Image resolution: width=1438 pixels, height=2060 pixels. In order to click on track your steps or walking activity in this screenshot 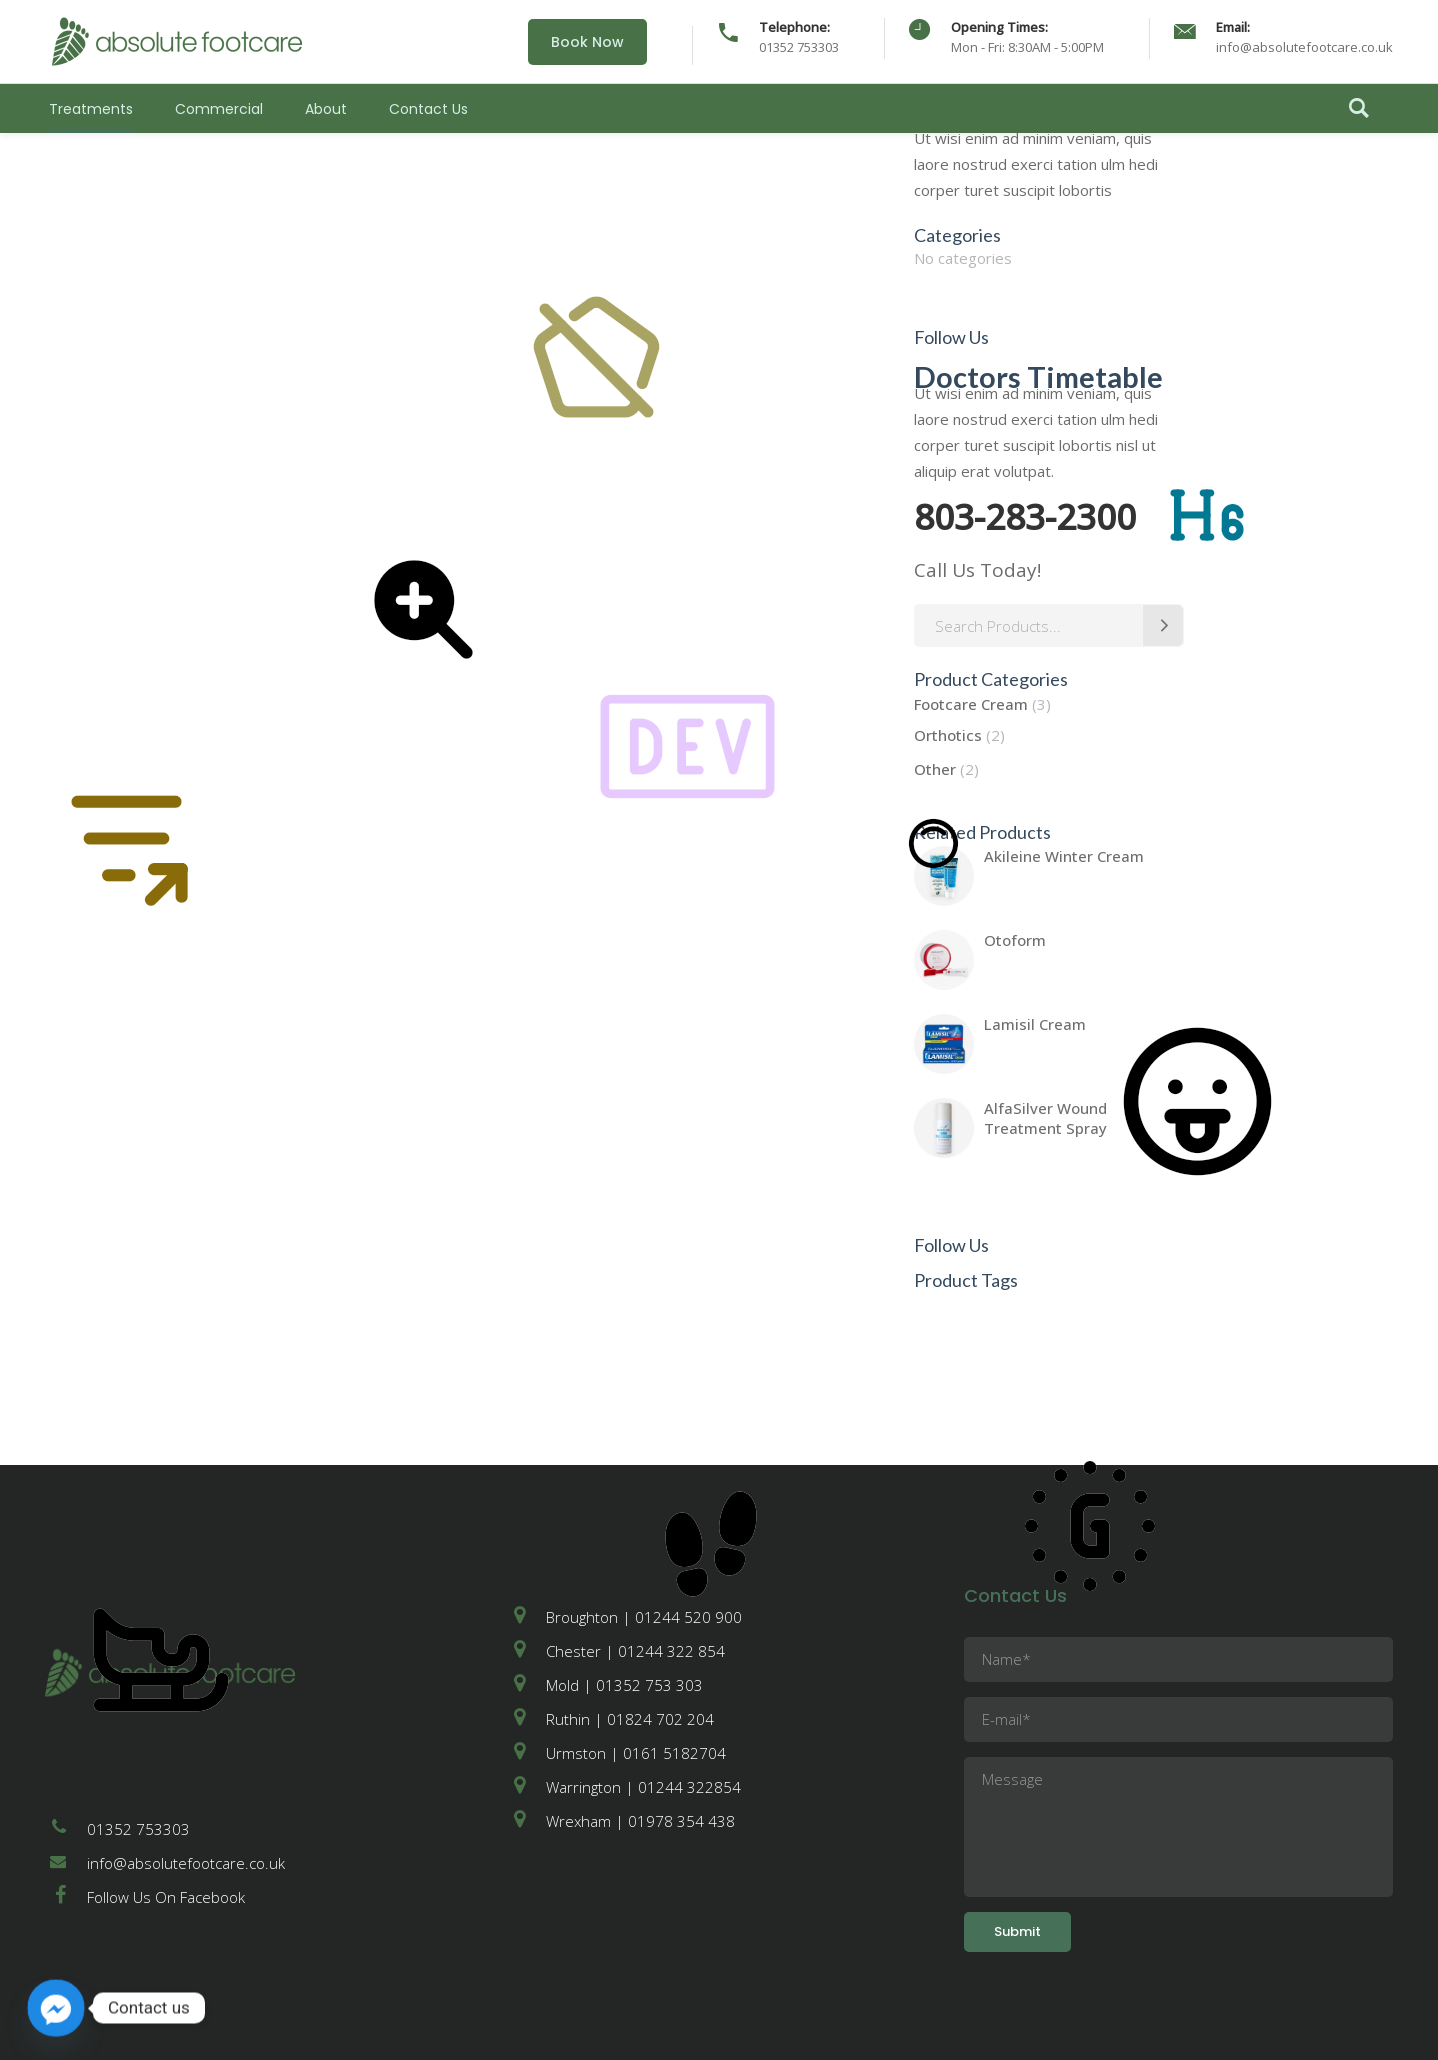, I will do `click(711, 1544)`.